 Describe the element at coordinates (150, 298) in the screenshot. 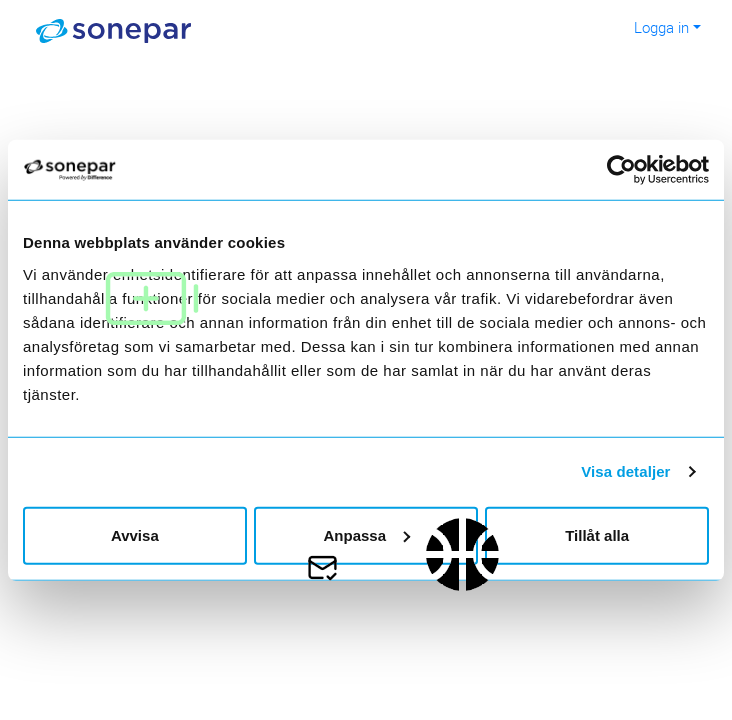

I see `add or extend battery life` at that location.